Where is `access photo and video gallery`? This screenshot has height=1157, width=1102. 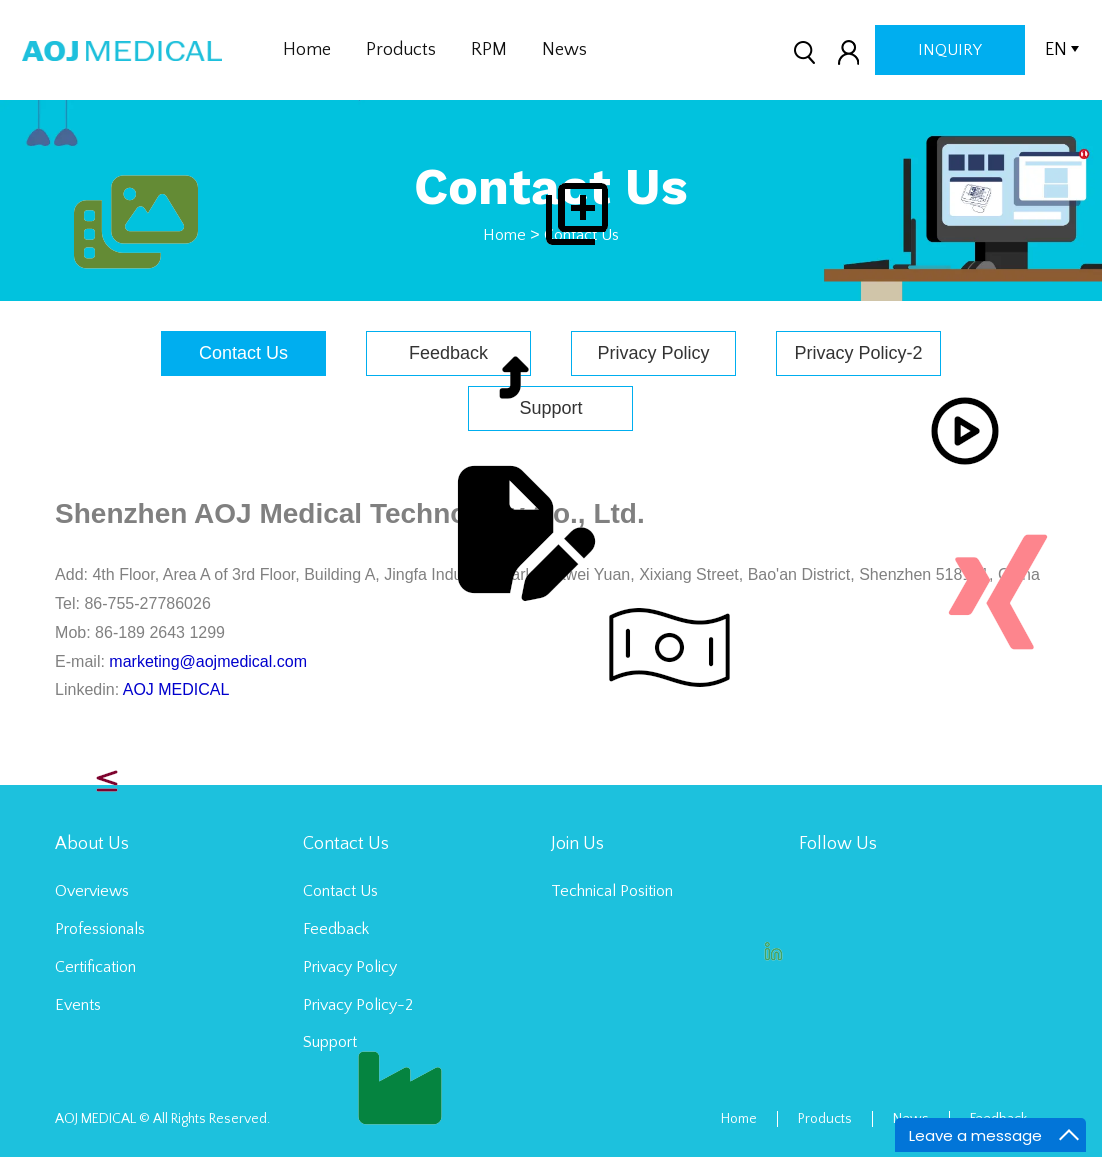
access photo and video gallery is located at coordinates (136, 225).